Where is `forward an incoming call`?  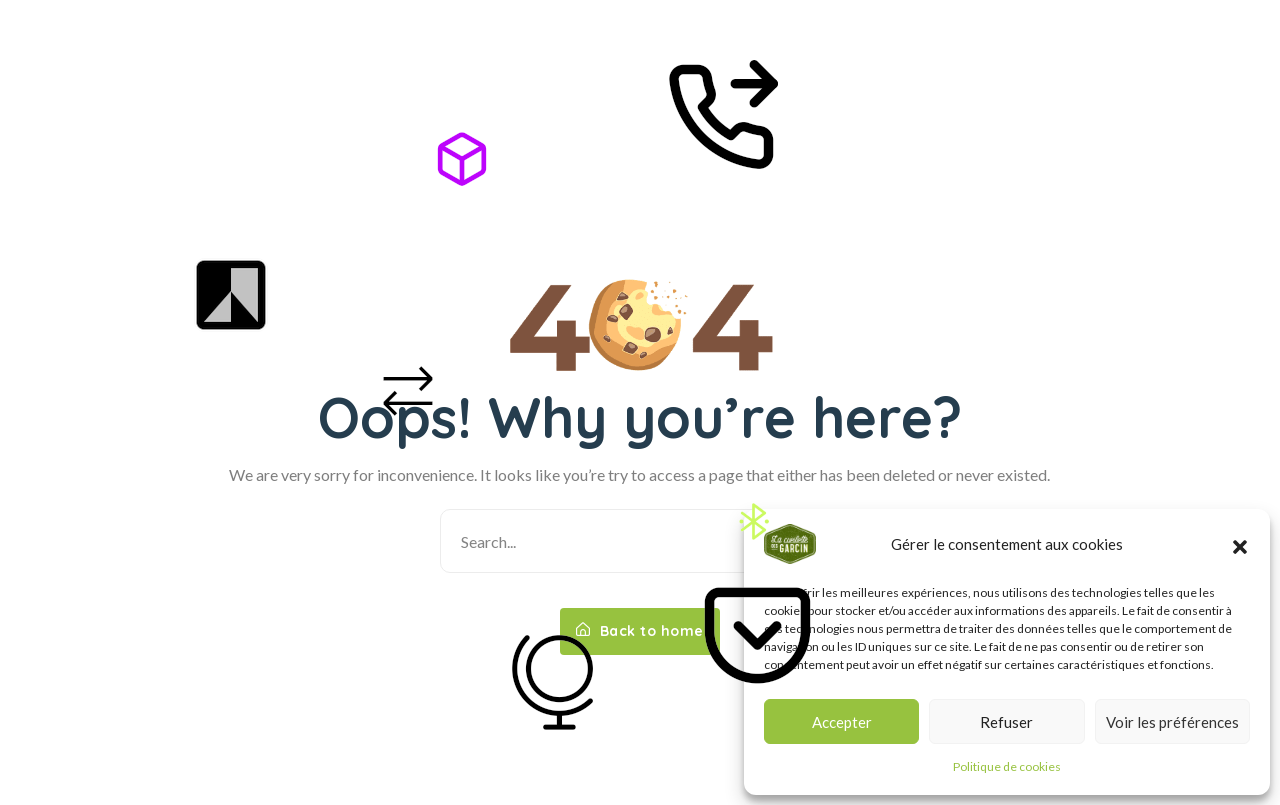
forward an incoming call is located at coordinates (721, 117).